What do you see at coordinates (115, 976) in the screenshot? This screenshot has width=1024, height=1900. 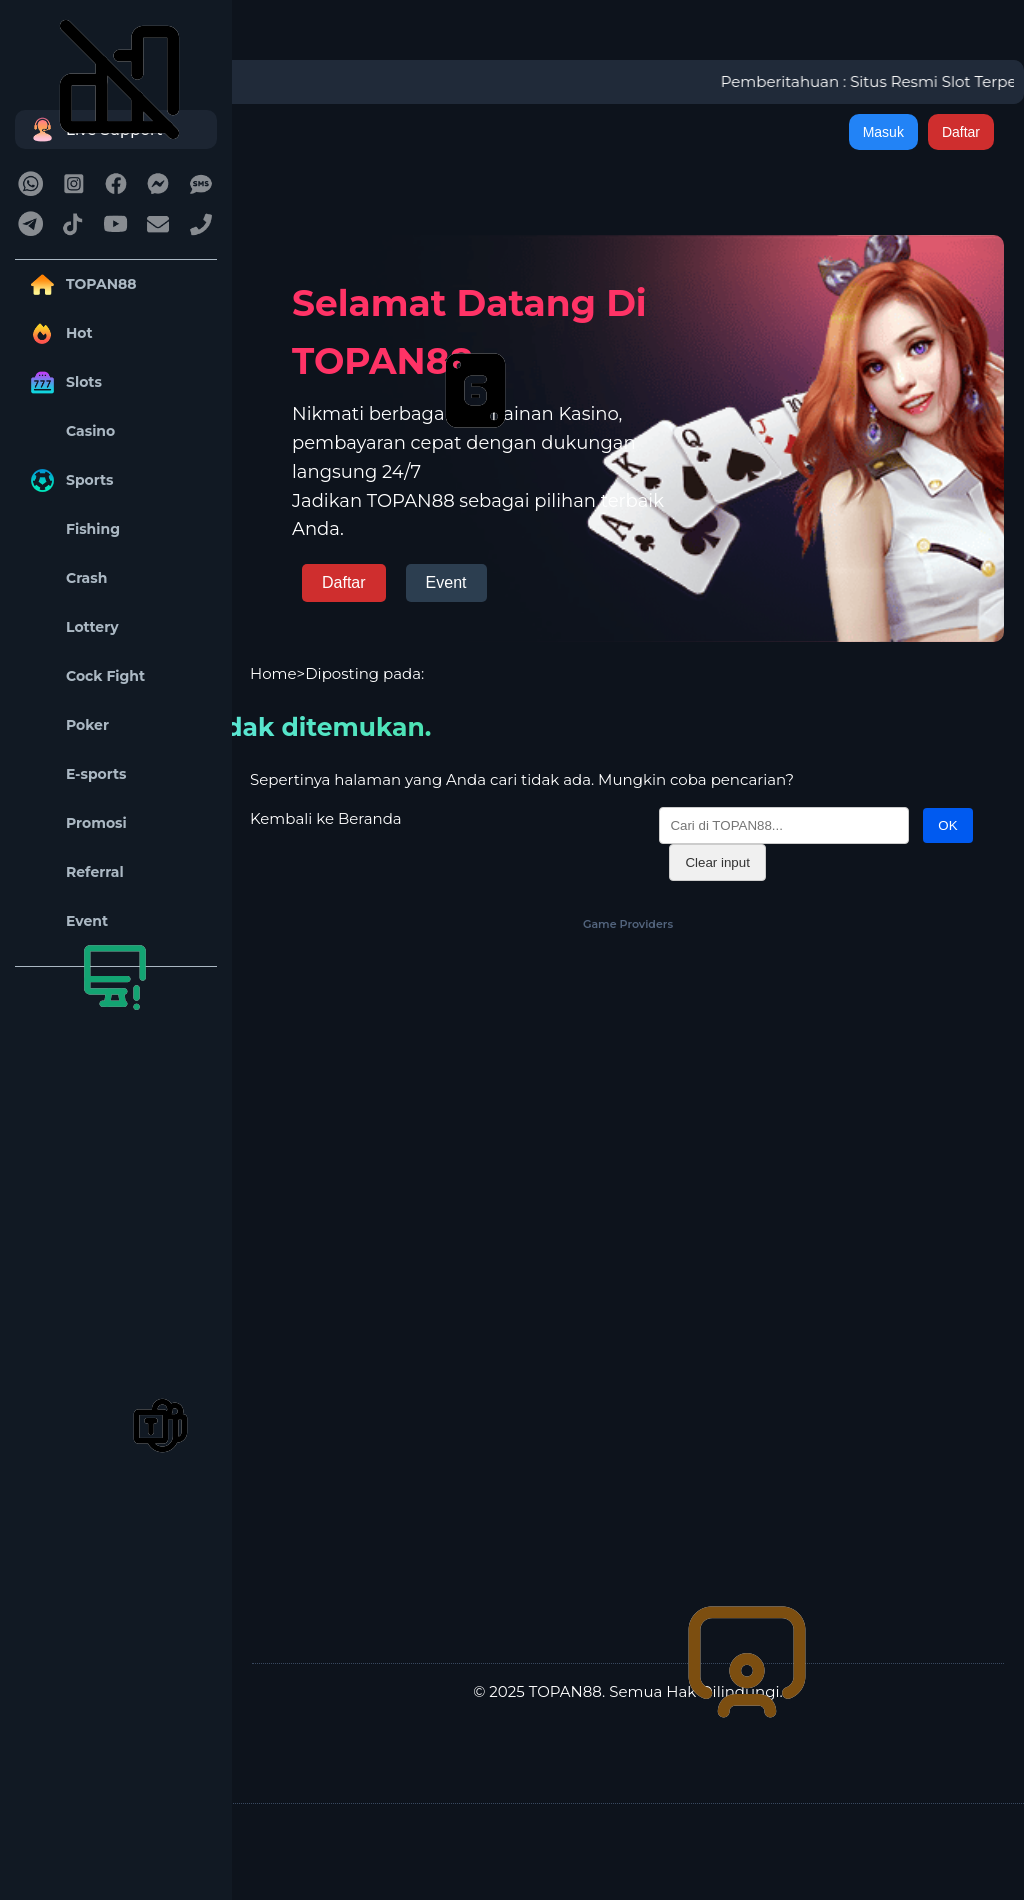 I see `indicates a problem or error with your desktop computer` at bounding box center [115, 976].